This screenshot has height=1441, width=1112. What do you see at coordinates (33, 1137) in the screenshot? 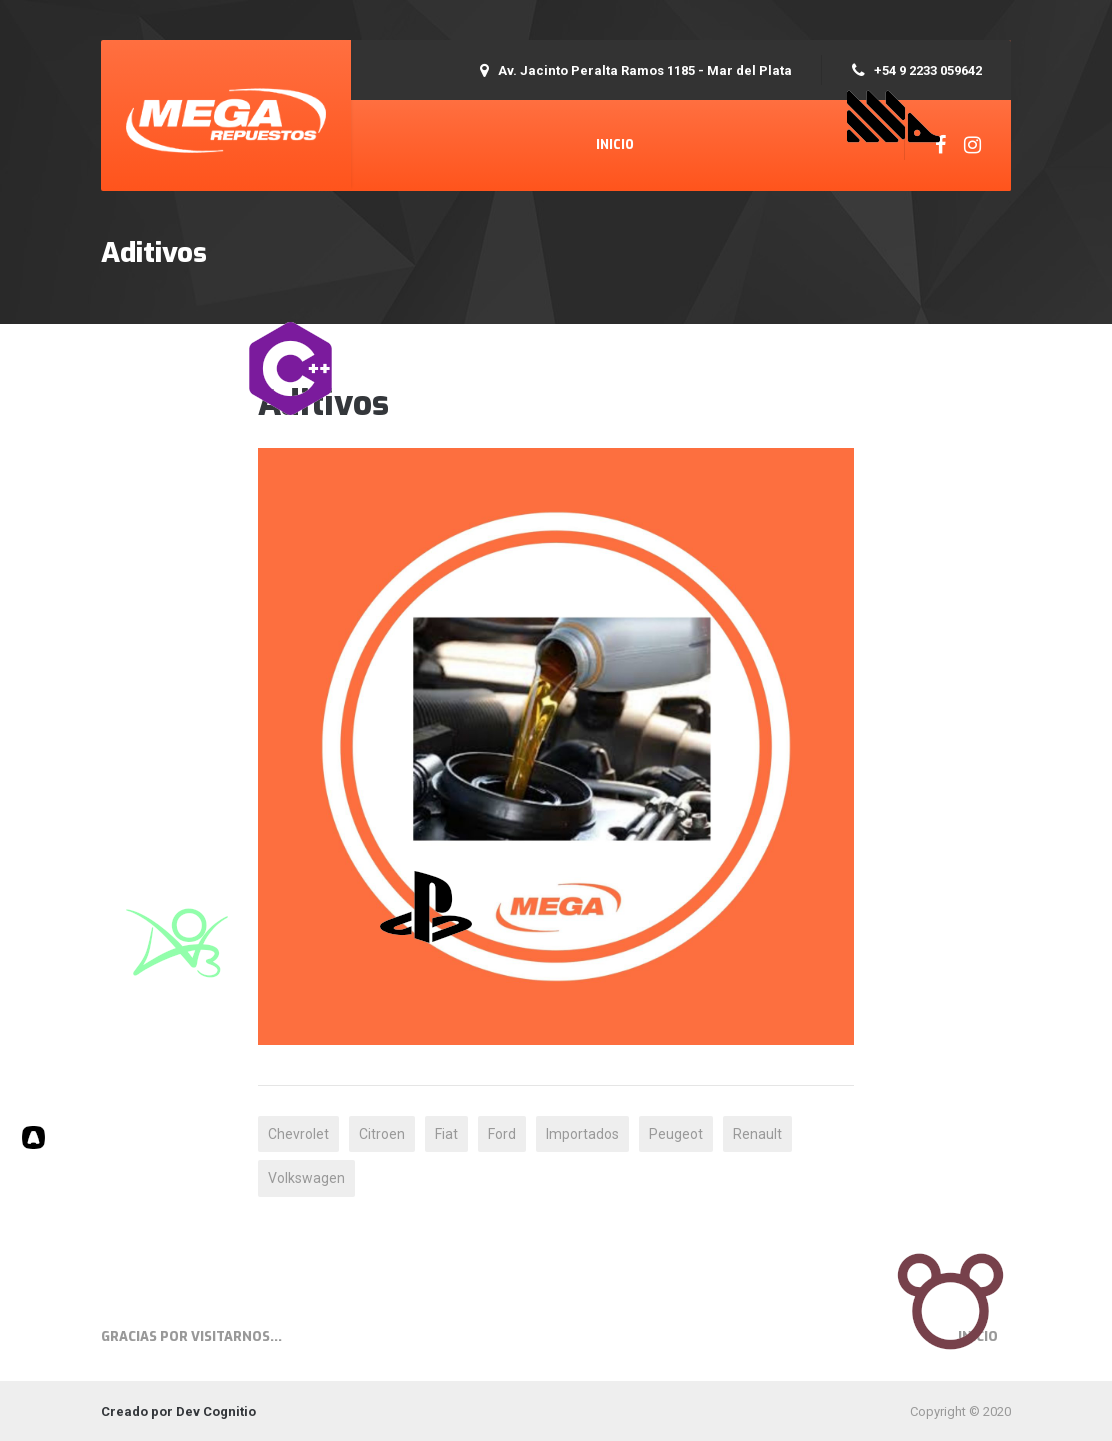
I see `open the Aircall app` at bounding box center [33, 1137].